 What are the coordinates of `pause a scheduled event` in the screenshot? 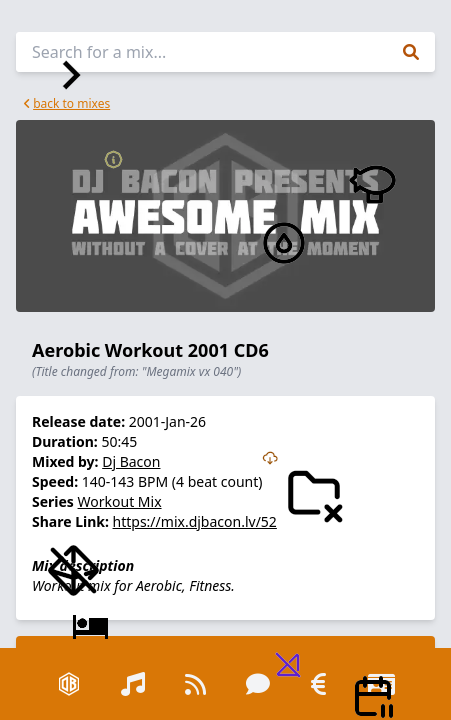 It's located at (373, 696).